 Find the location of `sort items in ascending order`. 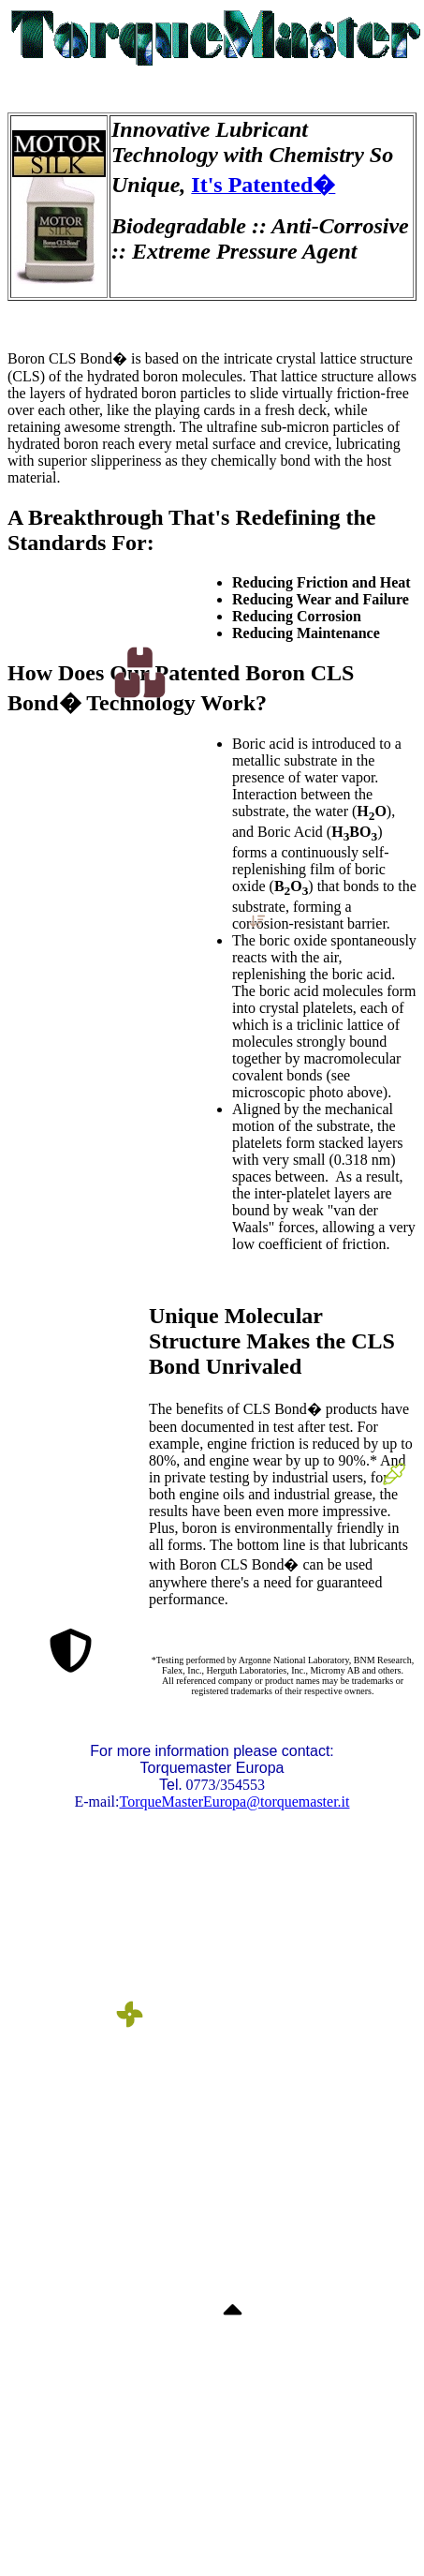

sort items in ascending order is located at coordinates (257, 921).